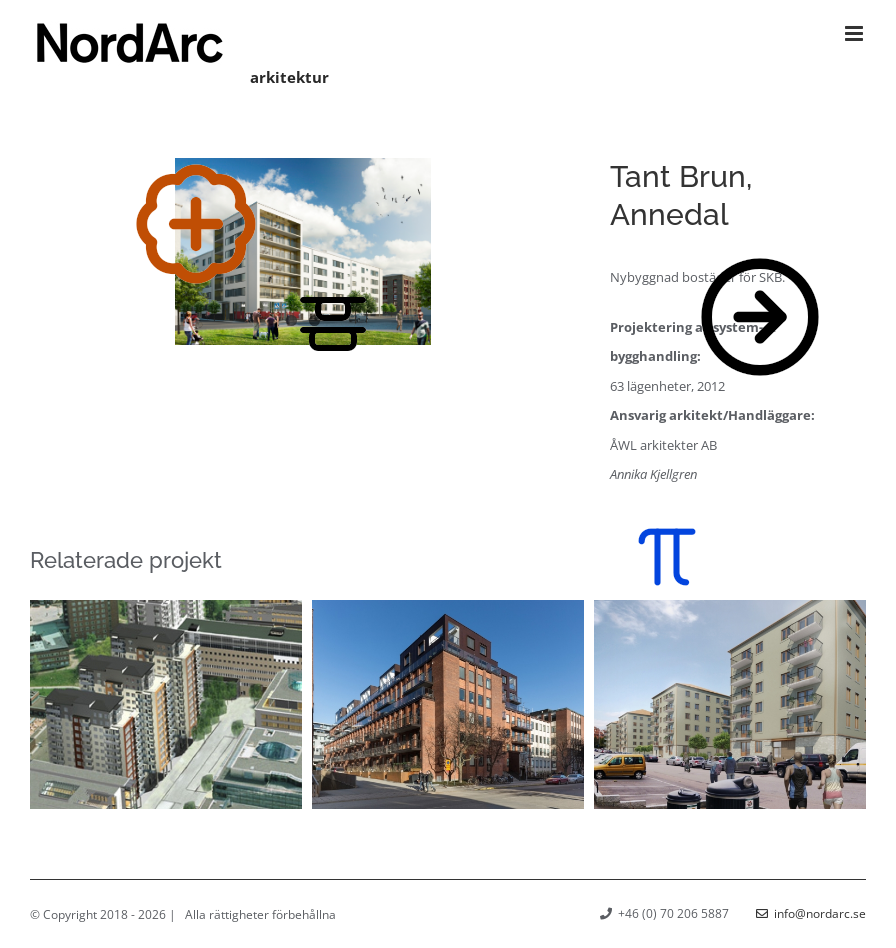 This screenshot has width=896, height=948. I want to click on add a new badge or achievement, so click(196, 224).